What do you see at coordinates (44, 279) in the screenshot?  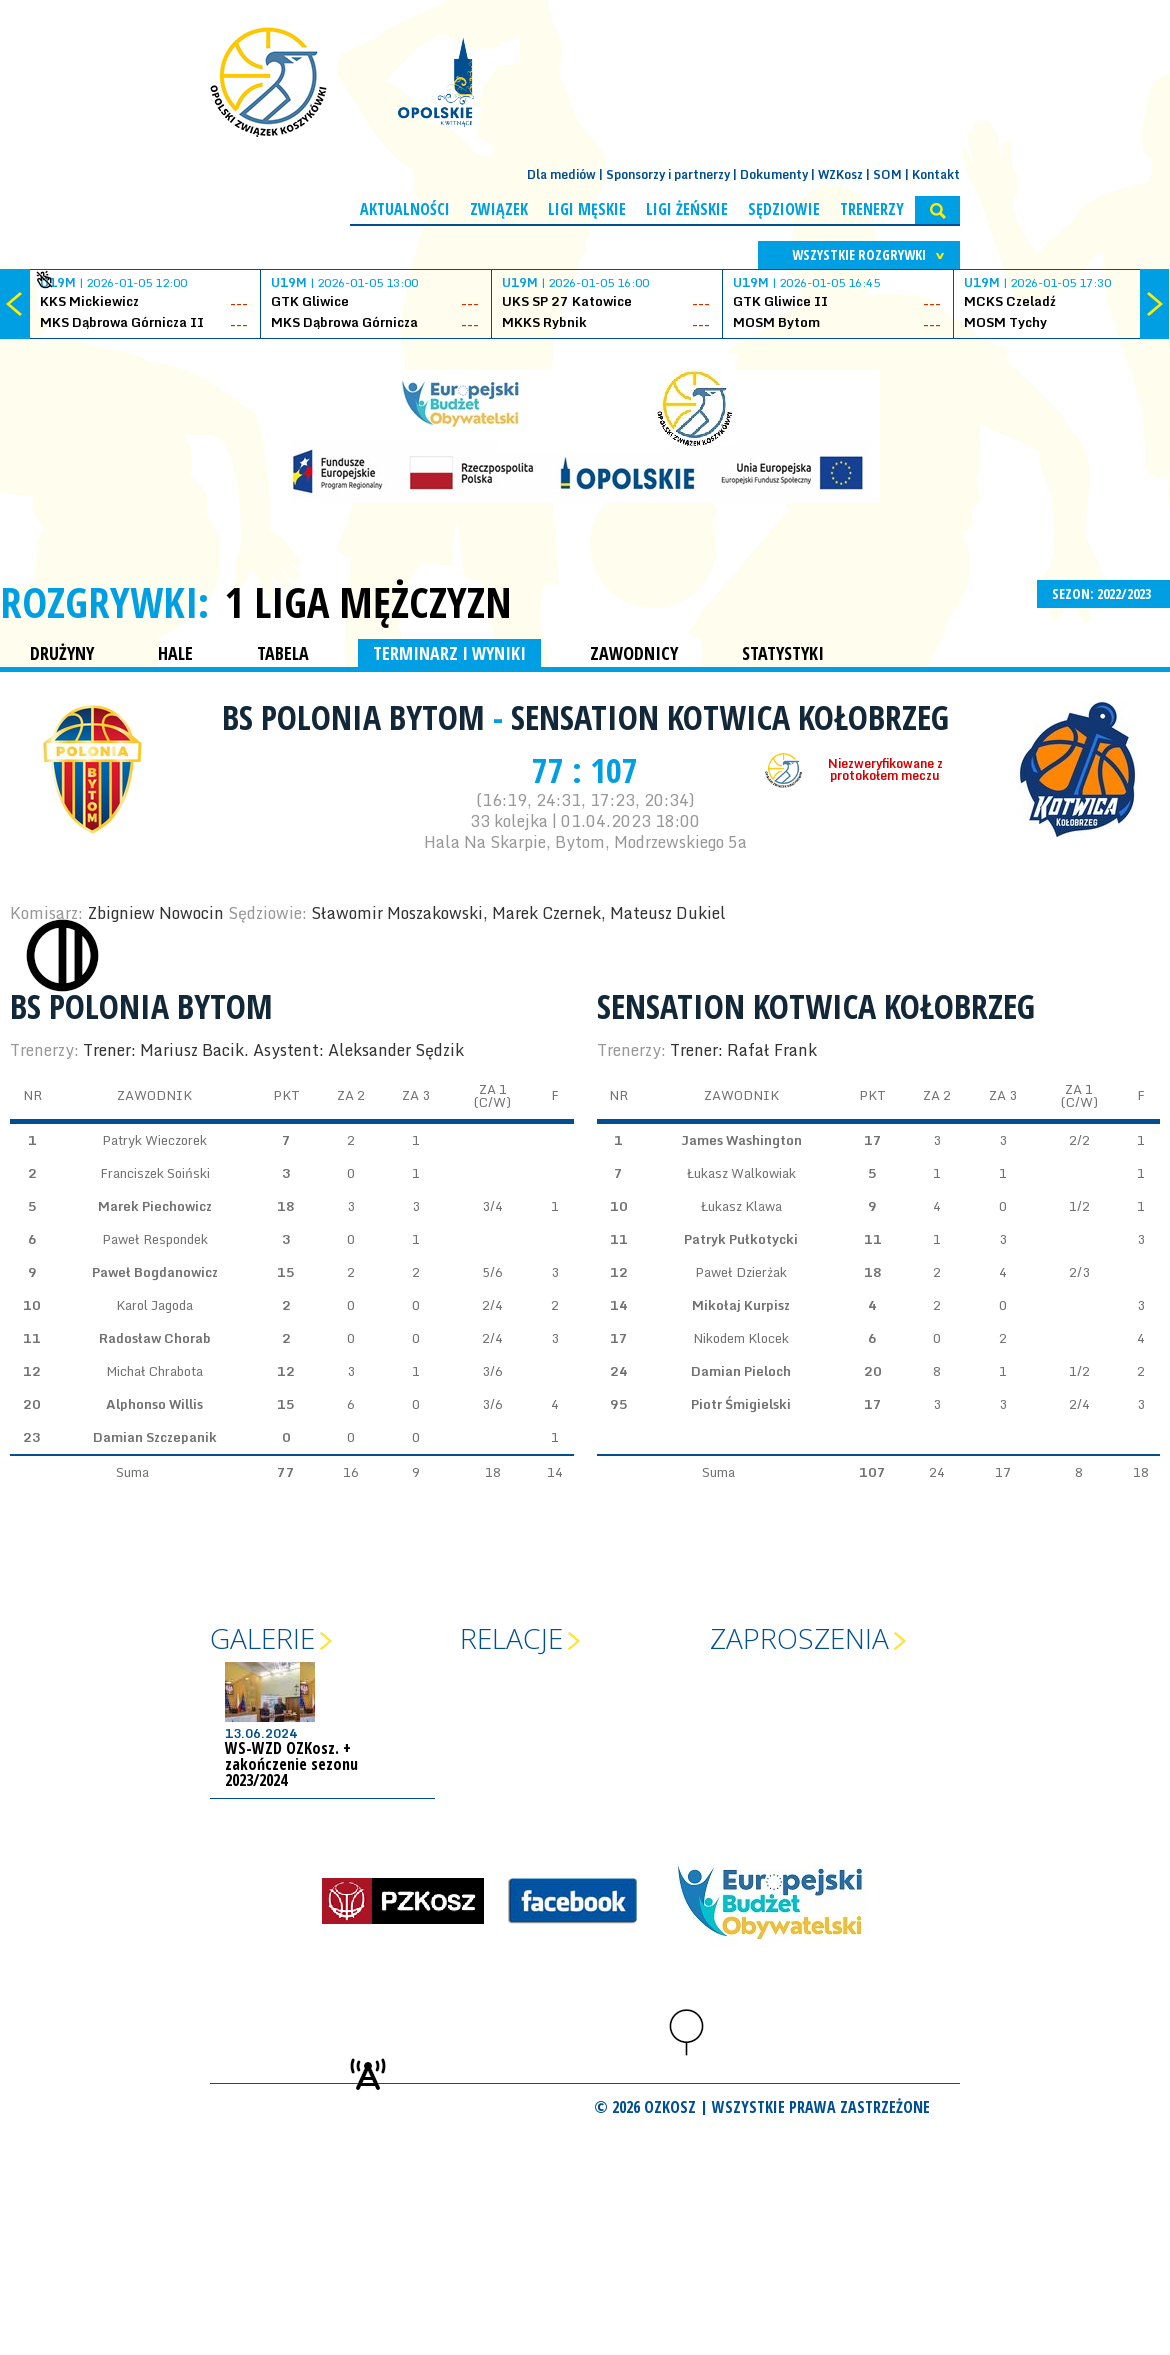 I see `click or tap interaction disabled` at bounding box center [44, 279].